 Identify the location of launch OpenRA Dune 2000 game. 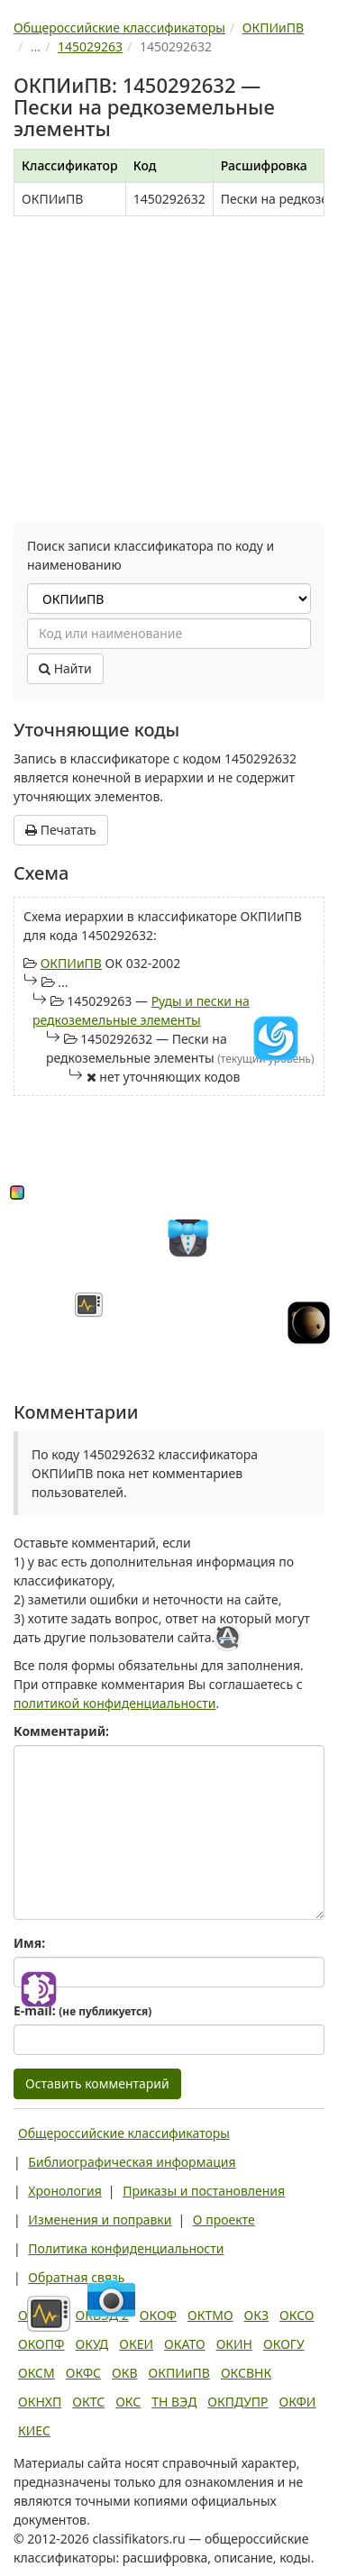
(308, 1322).